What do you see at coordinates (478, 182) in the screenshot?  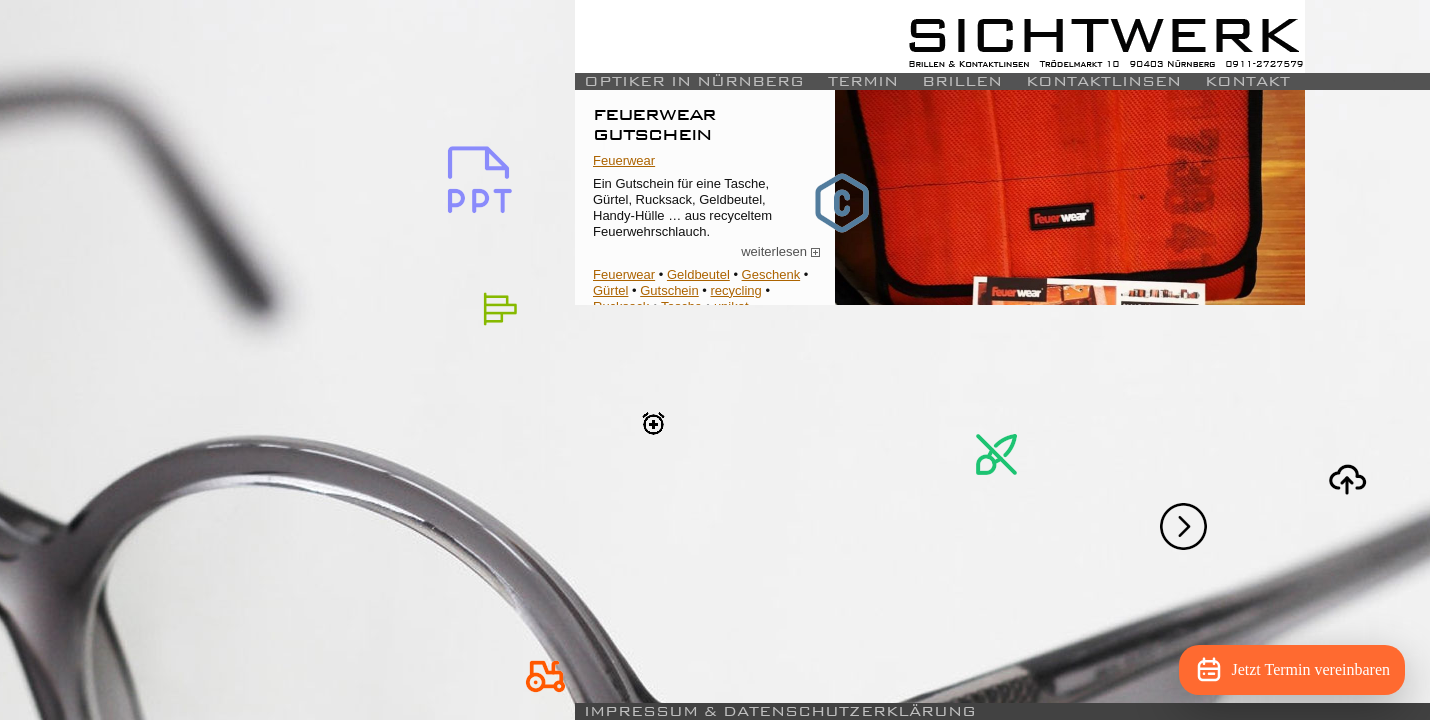 I see `open a PowerPoint presentation file` at bounding box center [478, 182].